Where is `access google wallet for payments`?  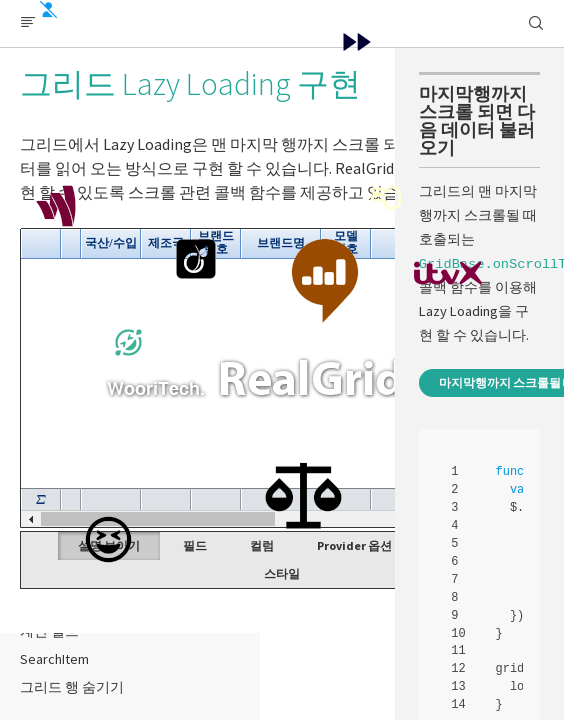
access google wallet for payments is located at coordinates (56, 206).